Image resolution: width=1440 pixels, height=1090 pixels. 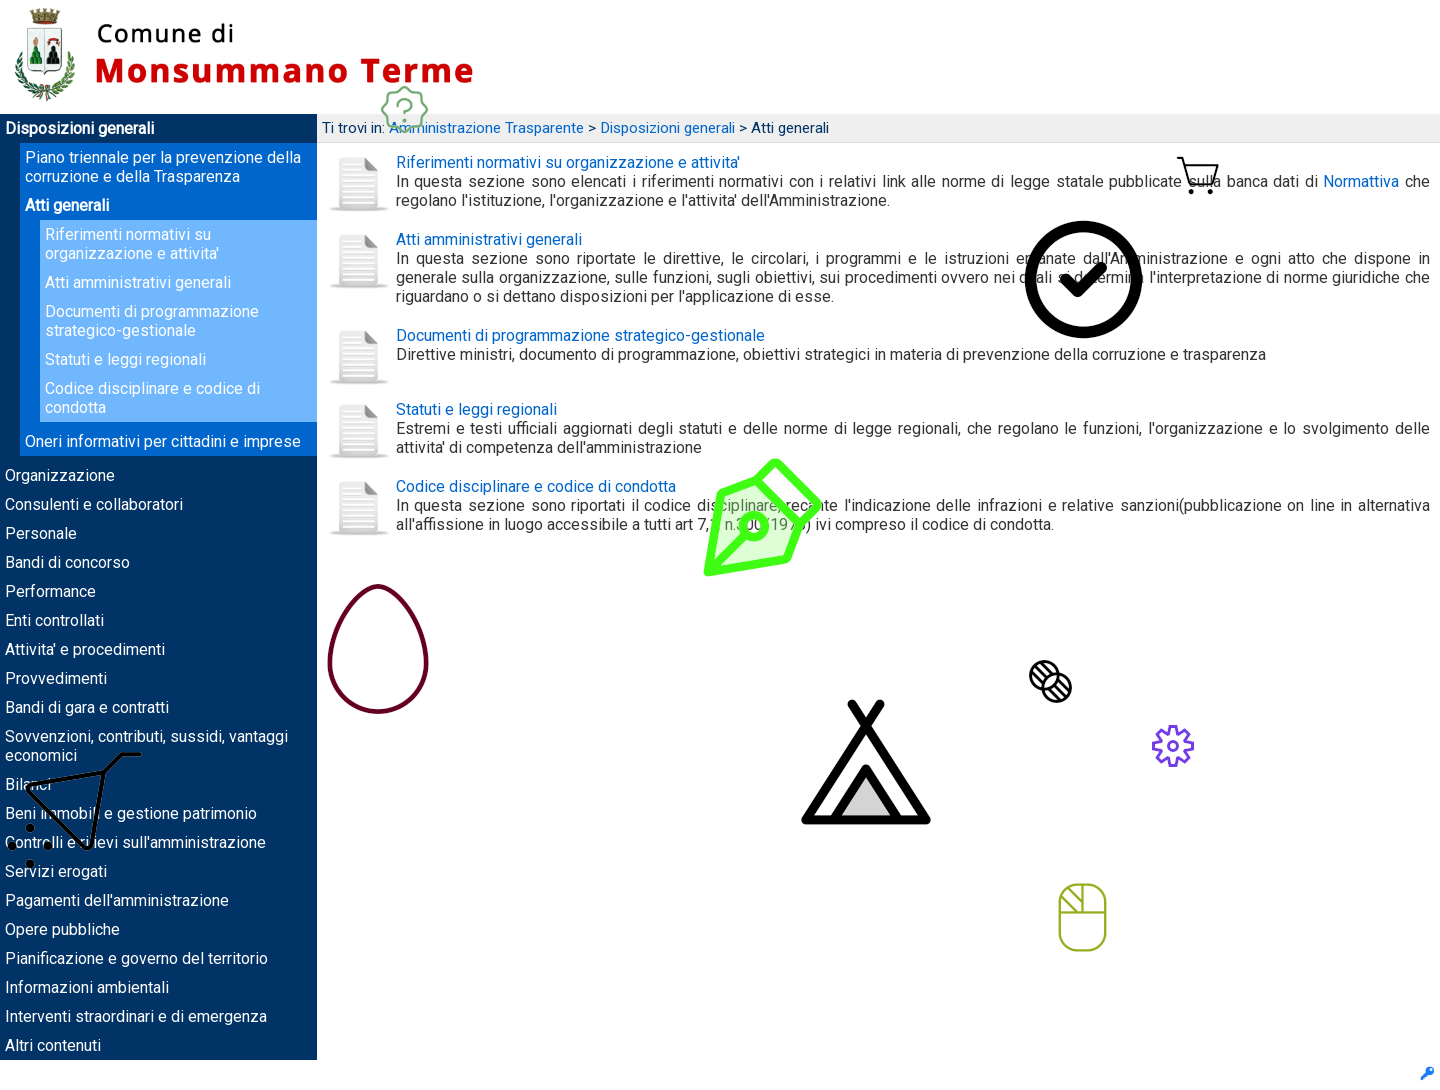 I want to click on shower or bathroom amenity indicator, so click(x=72, y=803).